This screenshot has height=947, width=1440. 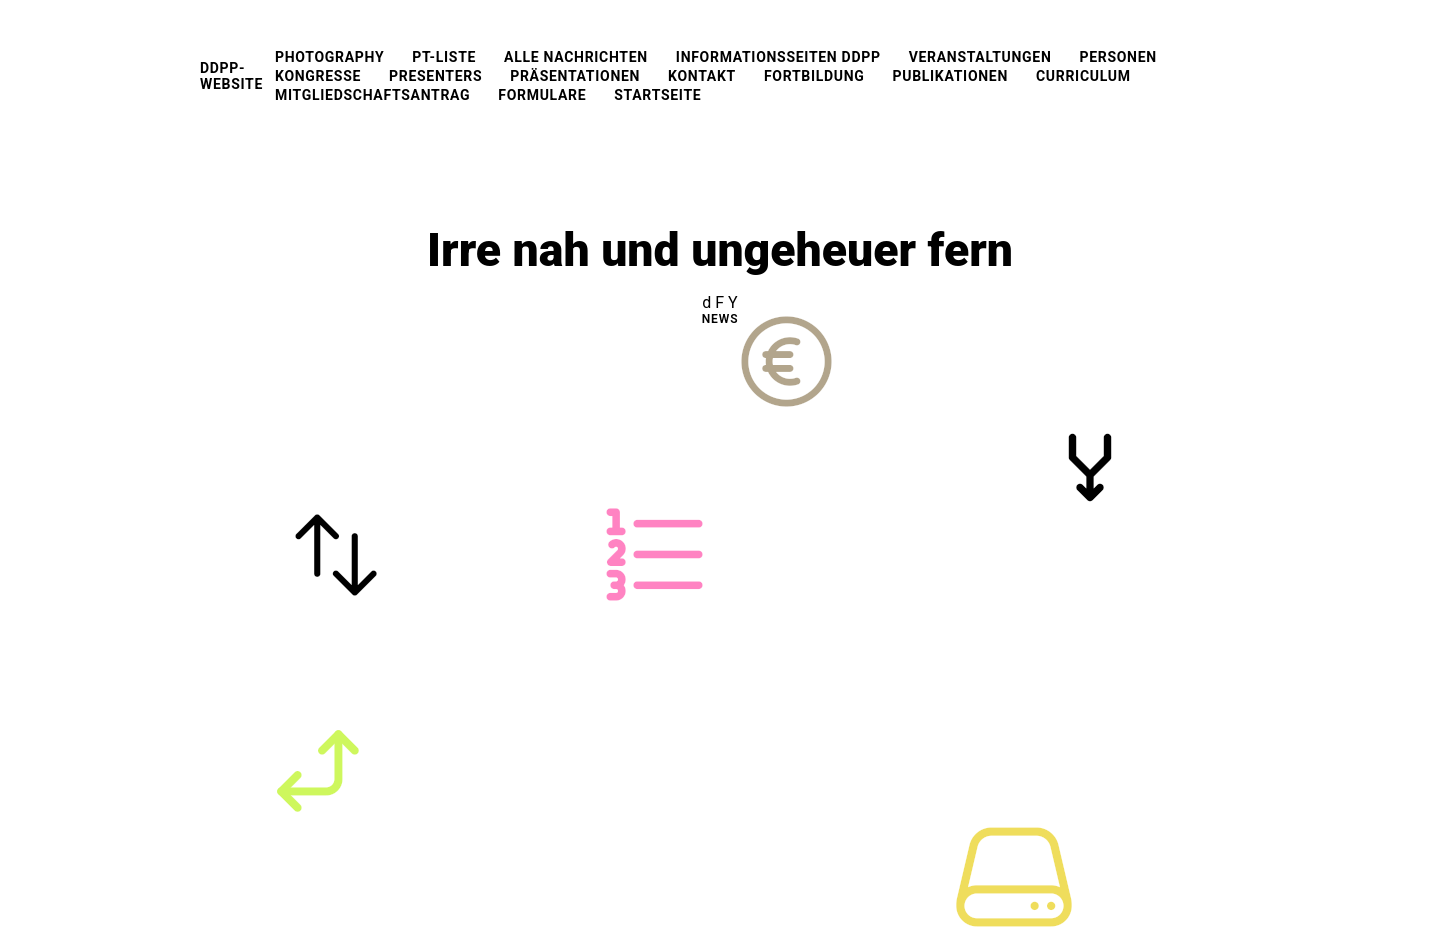 I want to click on merge branches or items together, so click(x=1090, y=465).